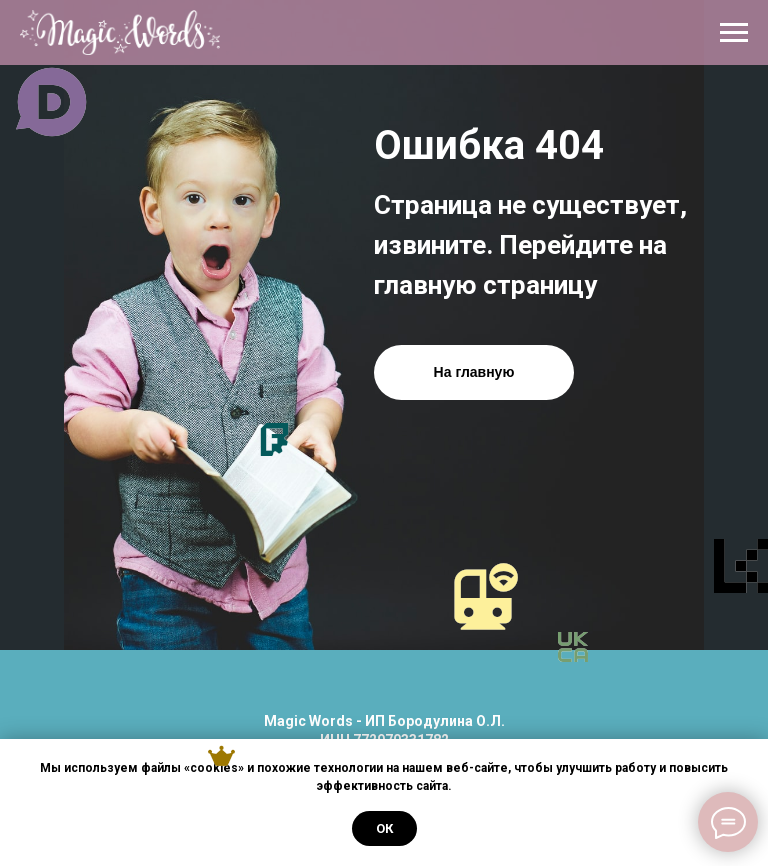 This screenshot has height=866, width=768. I want to click on livekit logo - real-time audio/video platform branding, so click(741, 566).